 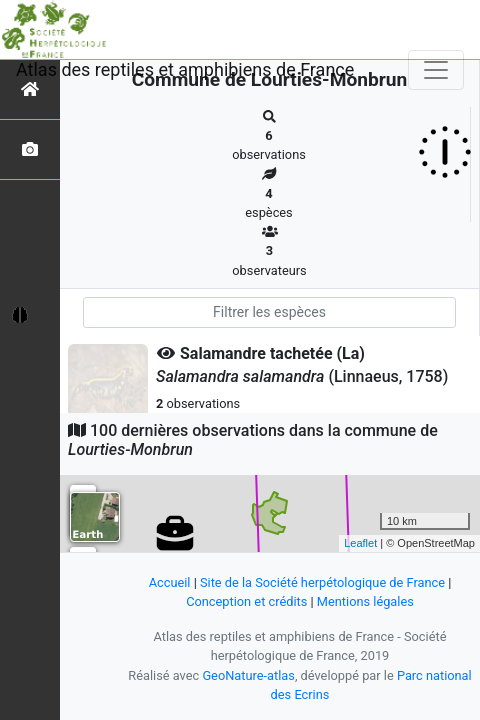 I want to click on view additional information or details, so click(x=445, y=152).